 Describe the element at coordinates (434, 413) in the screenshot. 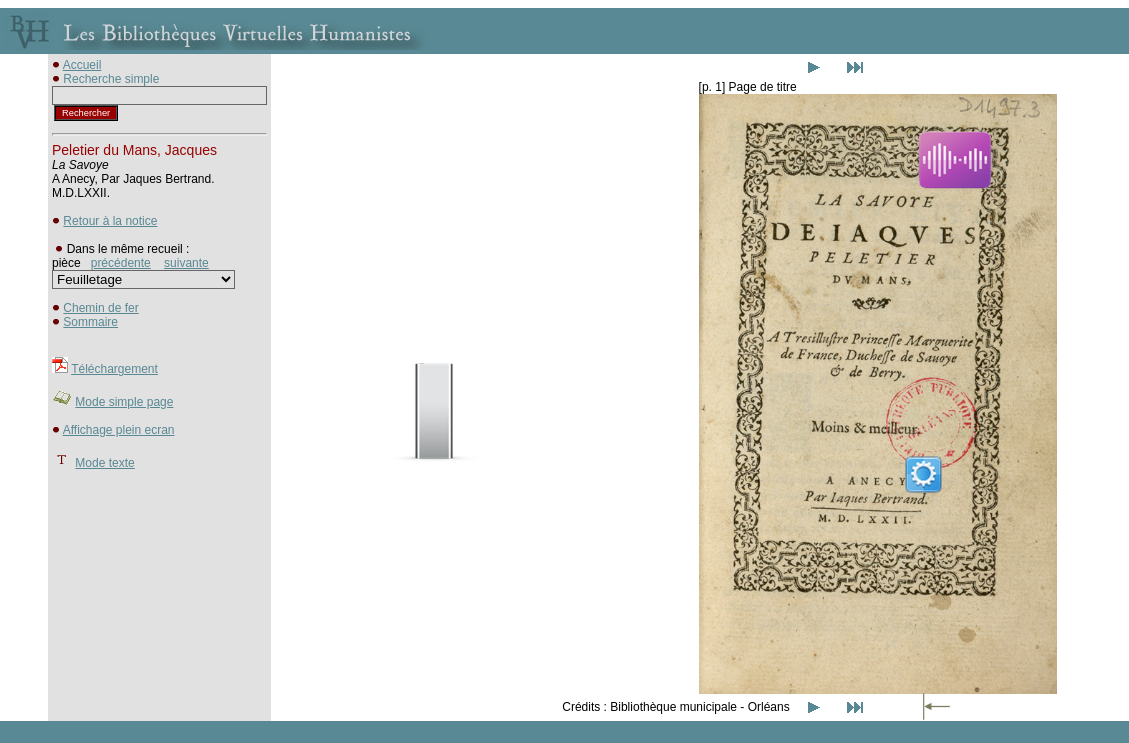

I see `iPod nano device connected` at that location.